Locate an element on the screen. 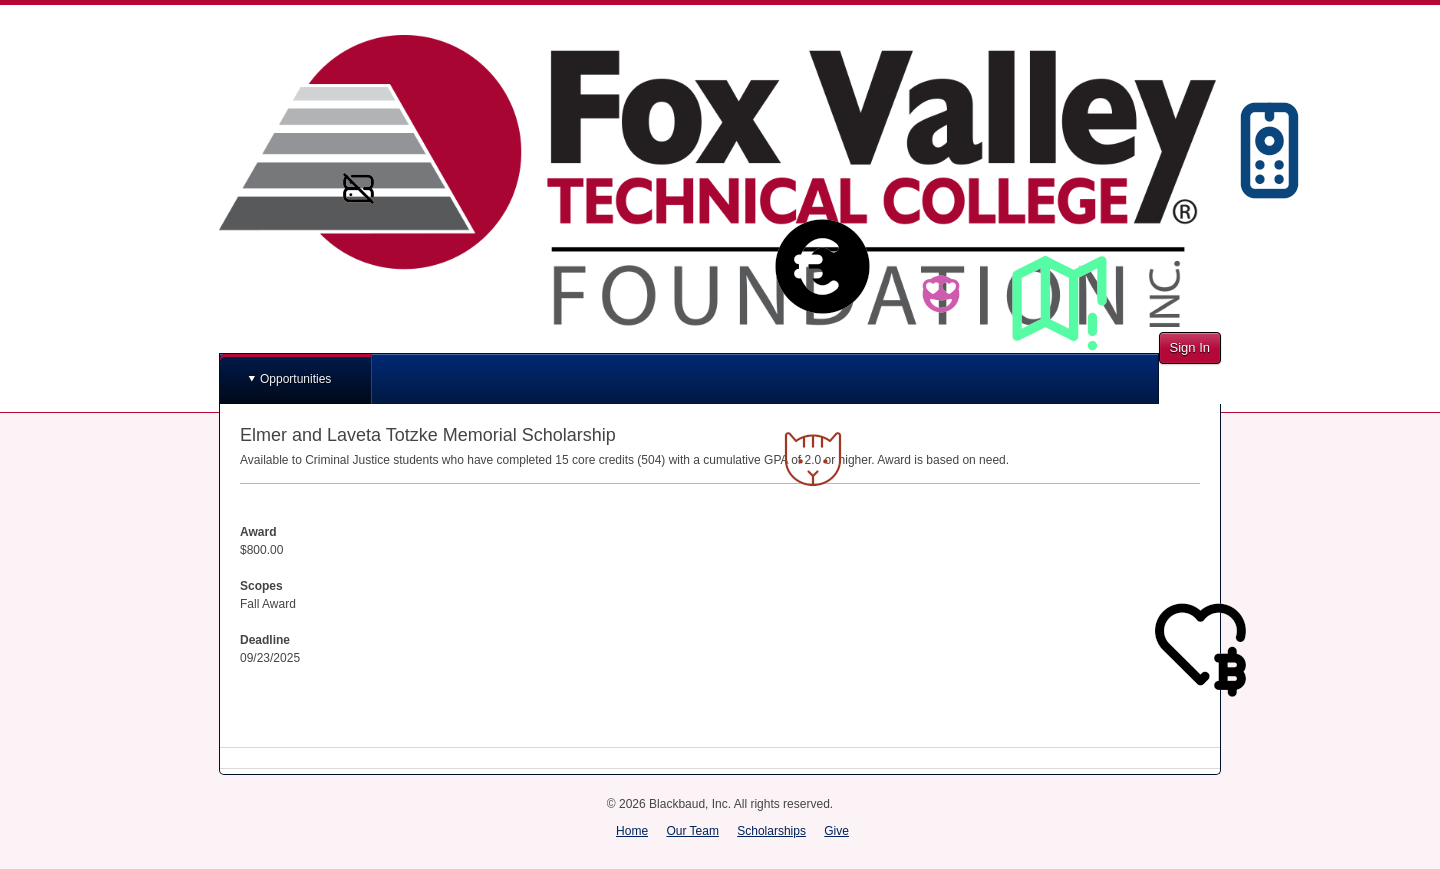 The width and height of the screenshot is (1440, 869). map error or issue detected is located at coordinates (1059, 298).